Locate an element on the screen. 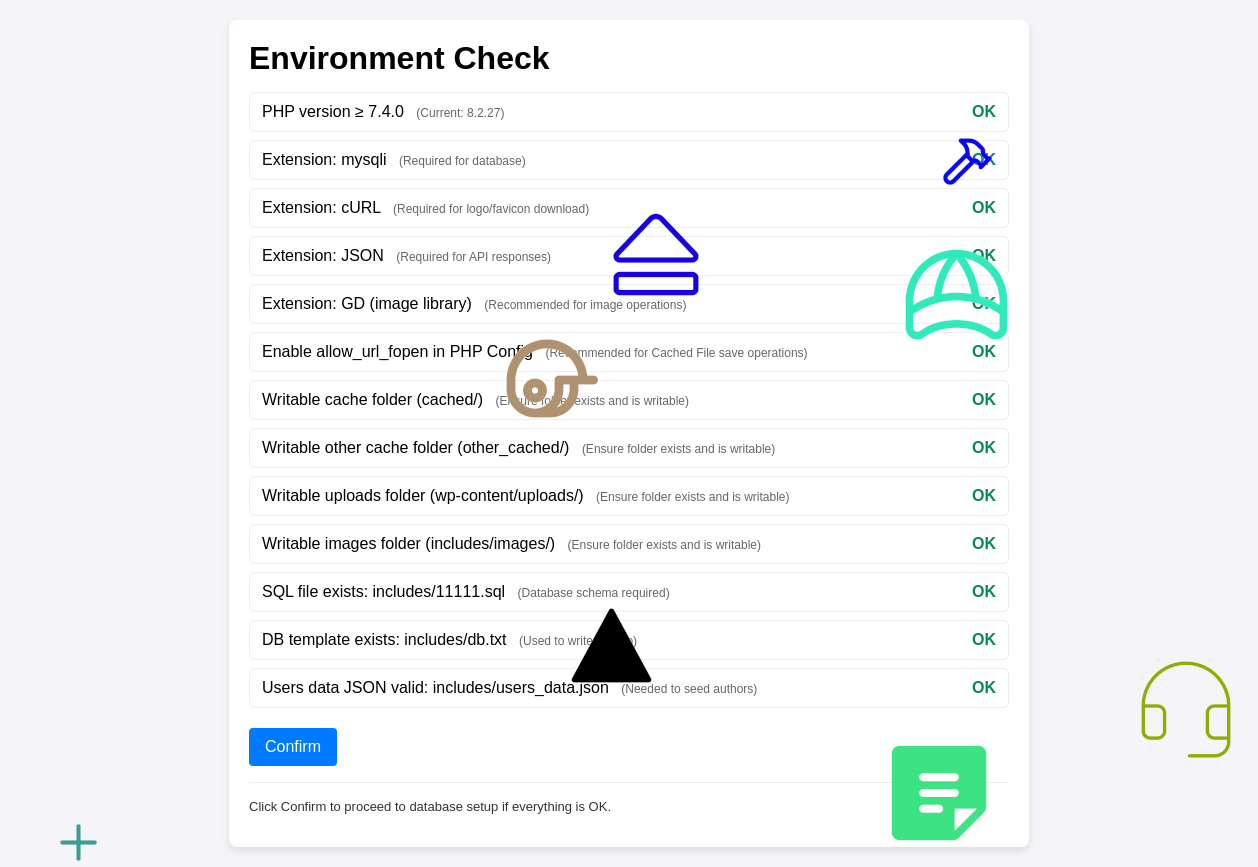  access baseball or sports-related content is located at coordinates (550, 380).